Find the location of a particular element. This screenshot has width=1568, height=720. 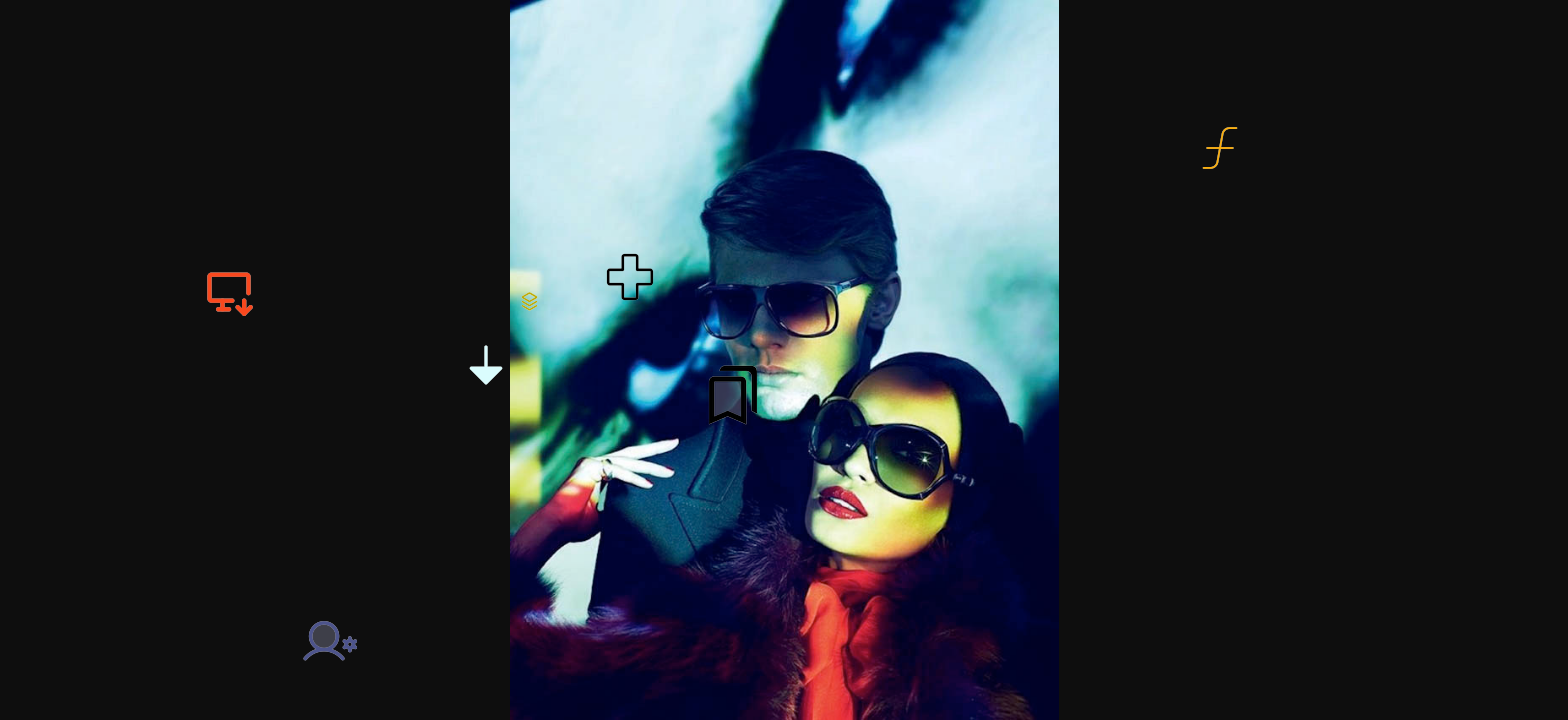

view your saved bookmarks is located at coordinates (733, 395).